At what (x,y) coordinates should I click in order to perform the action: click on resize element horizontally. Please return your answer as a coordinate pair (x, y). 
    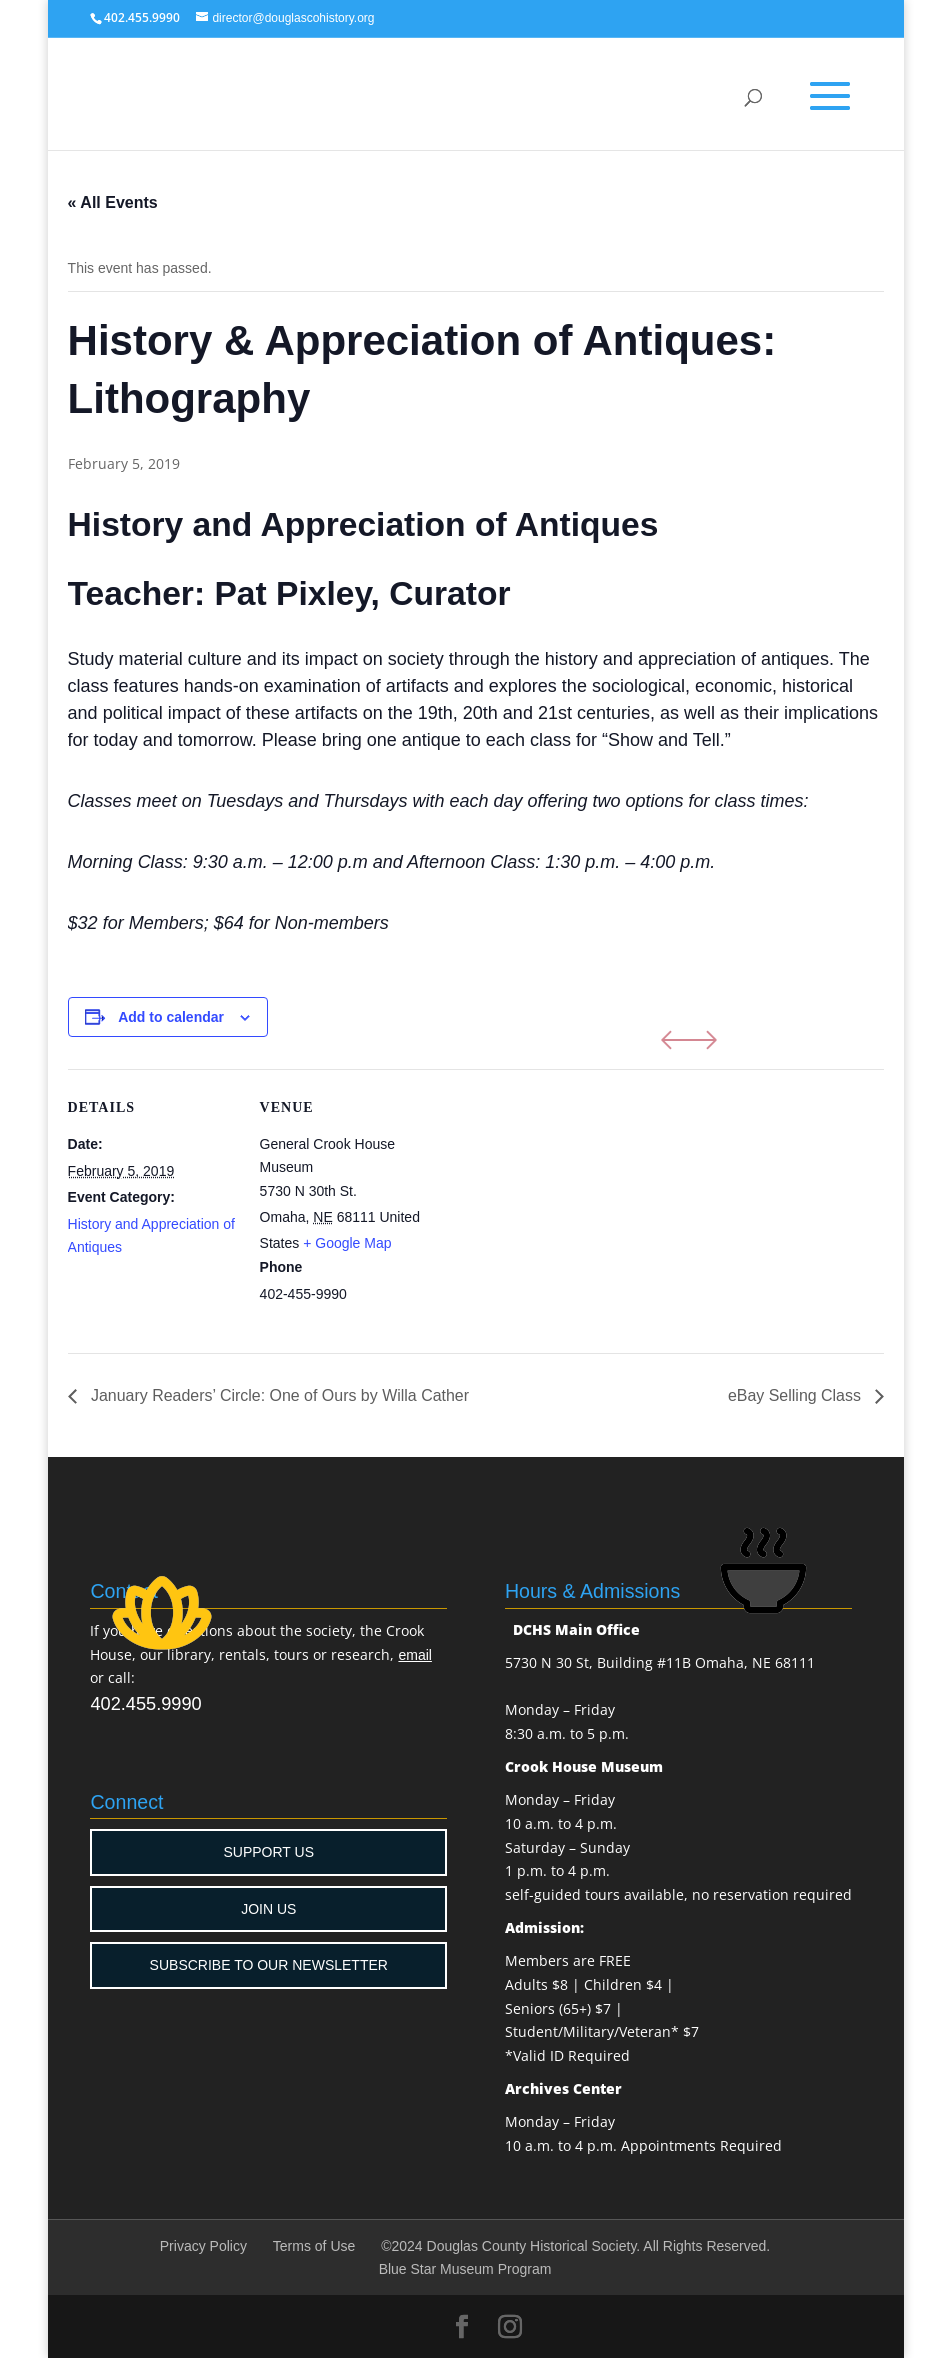
    Looking at the image, I should click on (689, 1040).